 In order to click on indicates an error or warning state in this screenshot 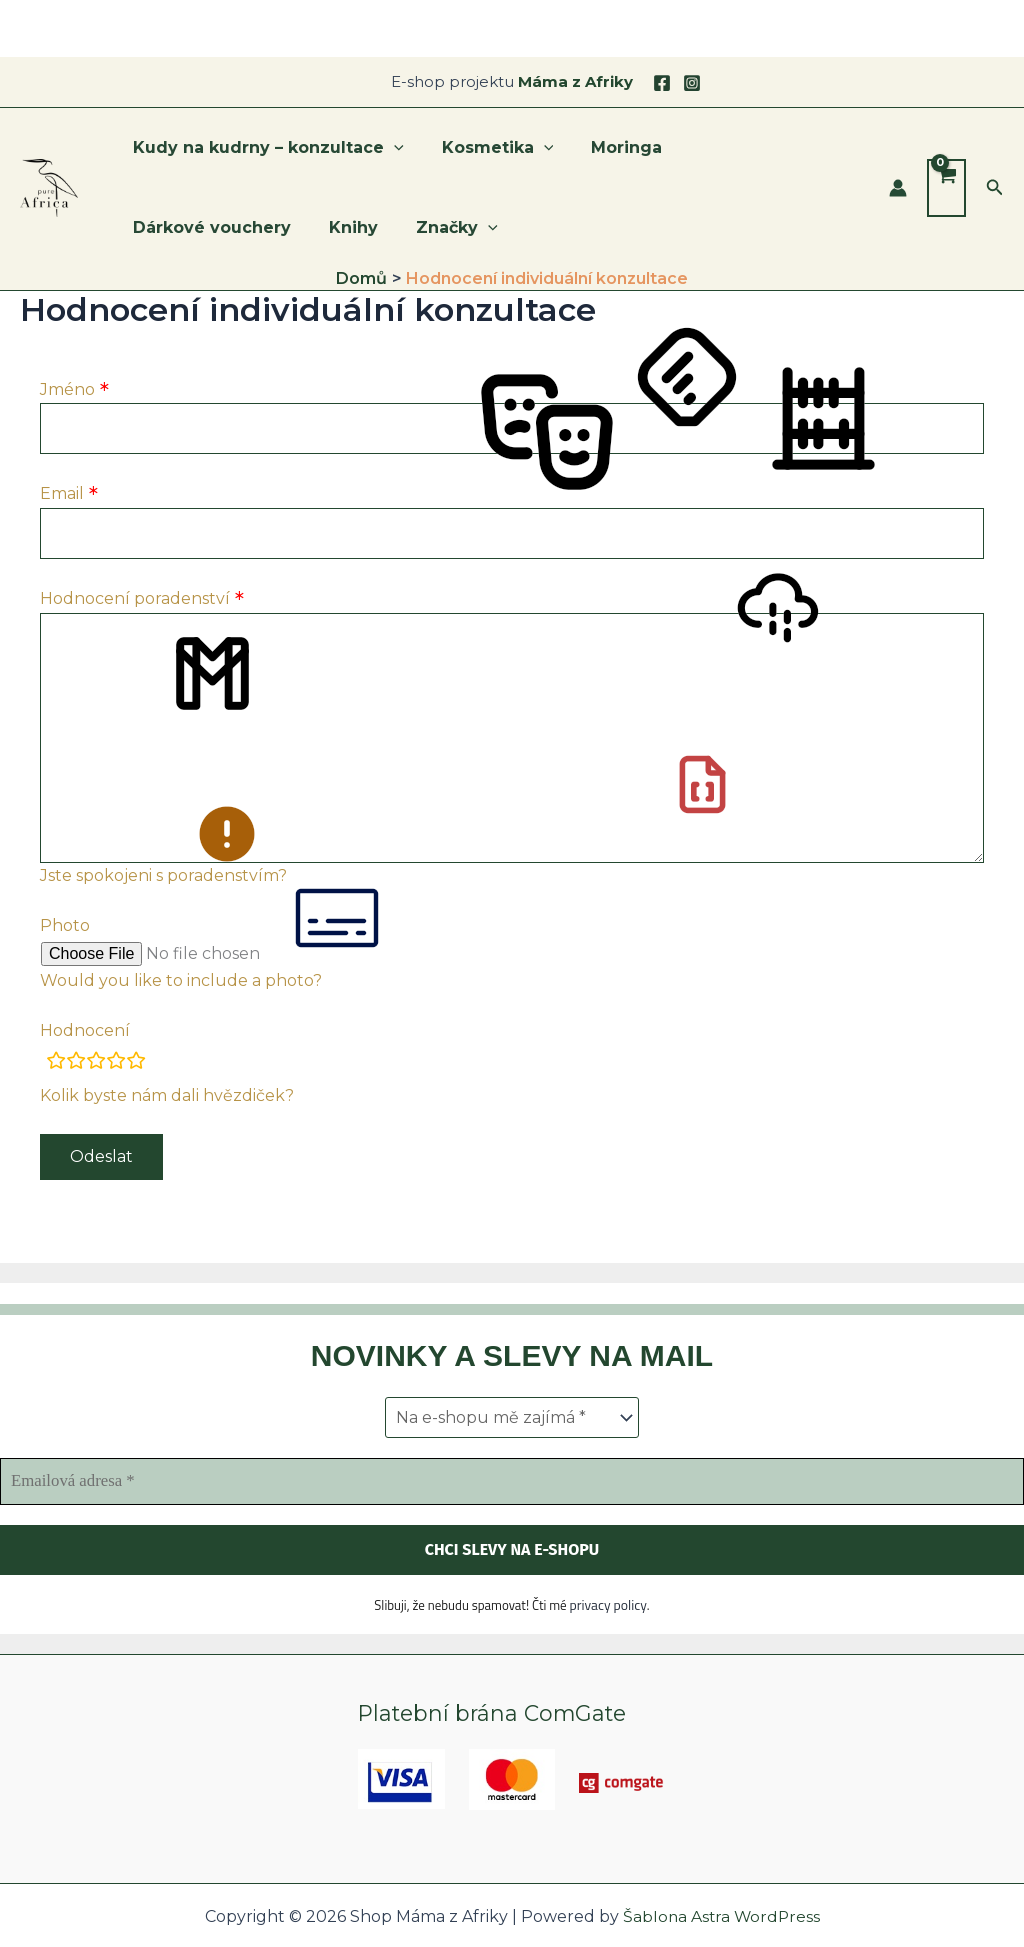, I will do `click(227, 834)`.